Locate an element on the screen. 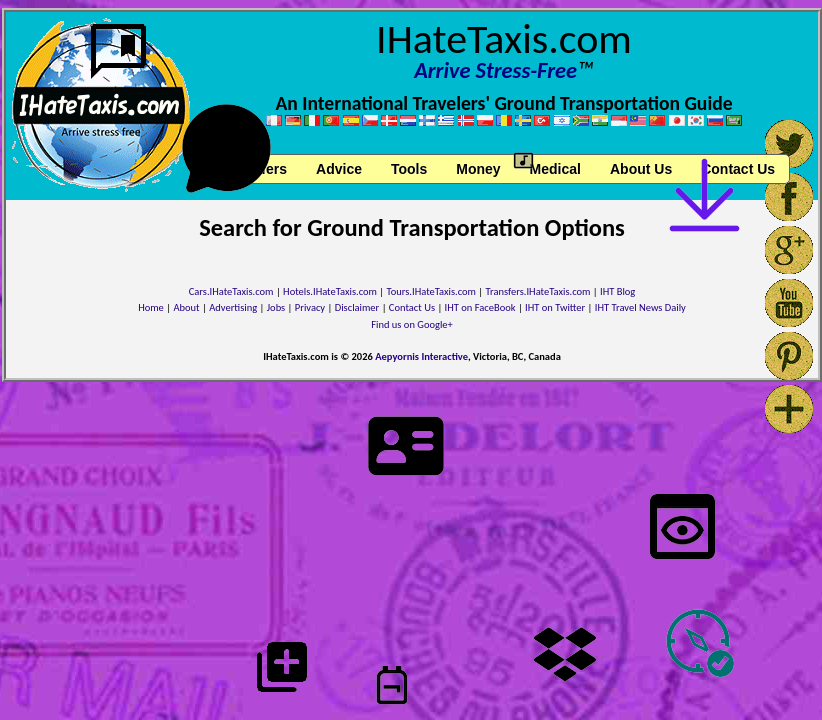 This screenshot has height=720, width=822. view contact card details is located at coordinates (406, 446).